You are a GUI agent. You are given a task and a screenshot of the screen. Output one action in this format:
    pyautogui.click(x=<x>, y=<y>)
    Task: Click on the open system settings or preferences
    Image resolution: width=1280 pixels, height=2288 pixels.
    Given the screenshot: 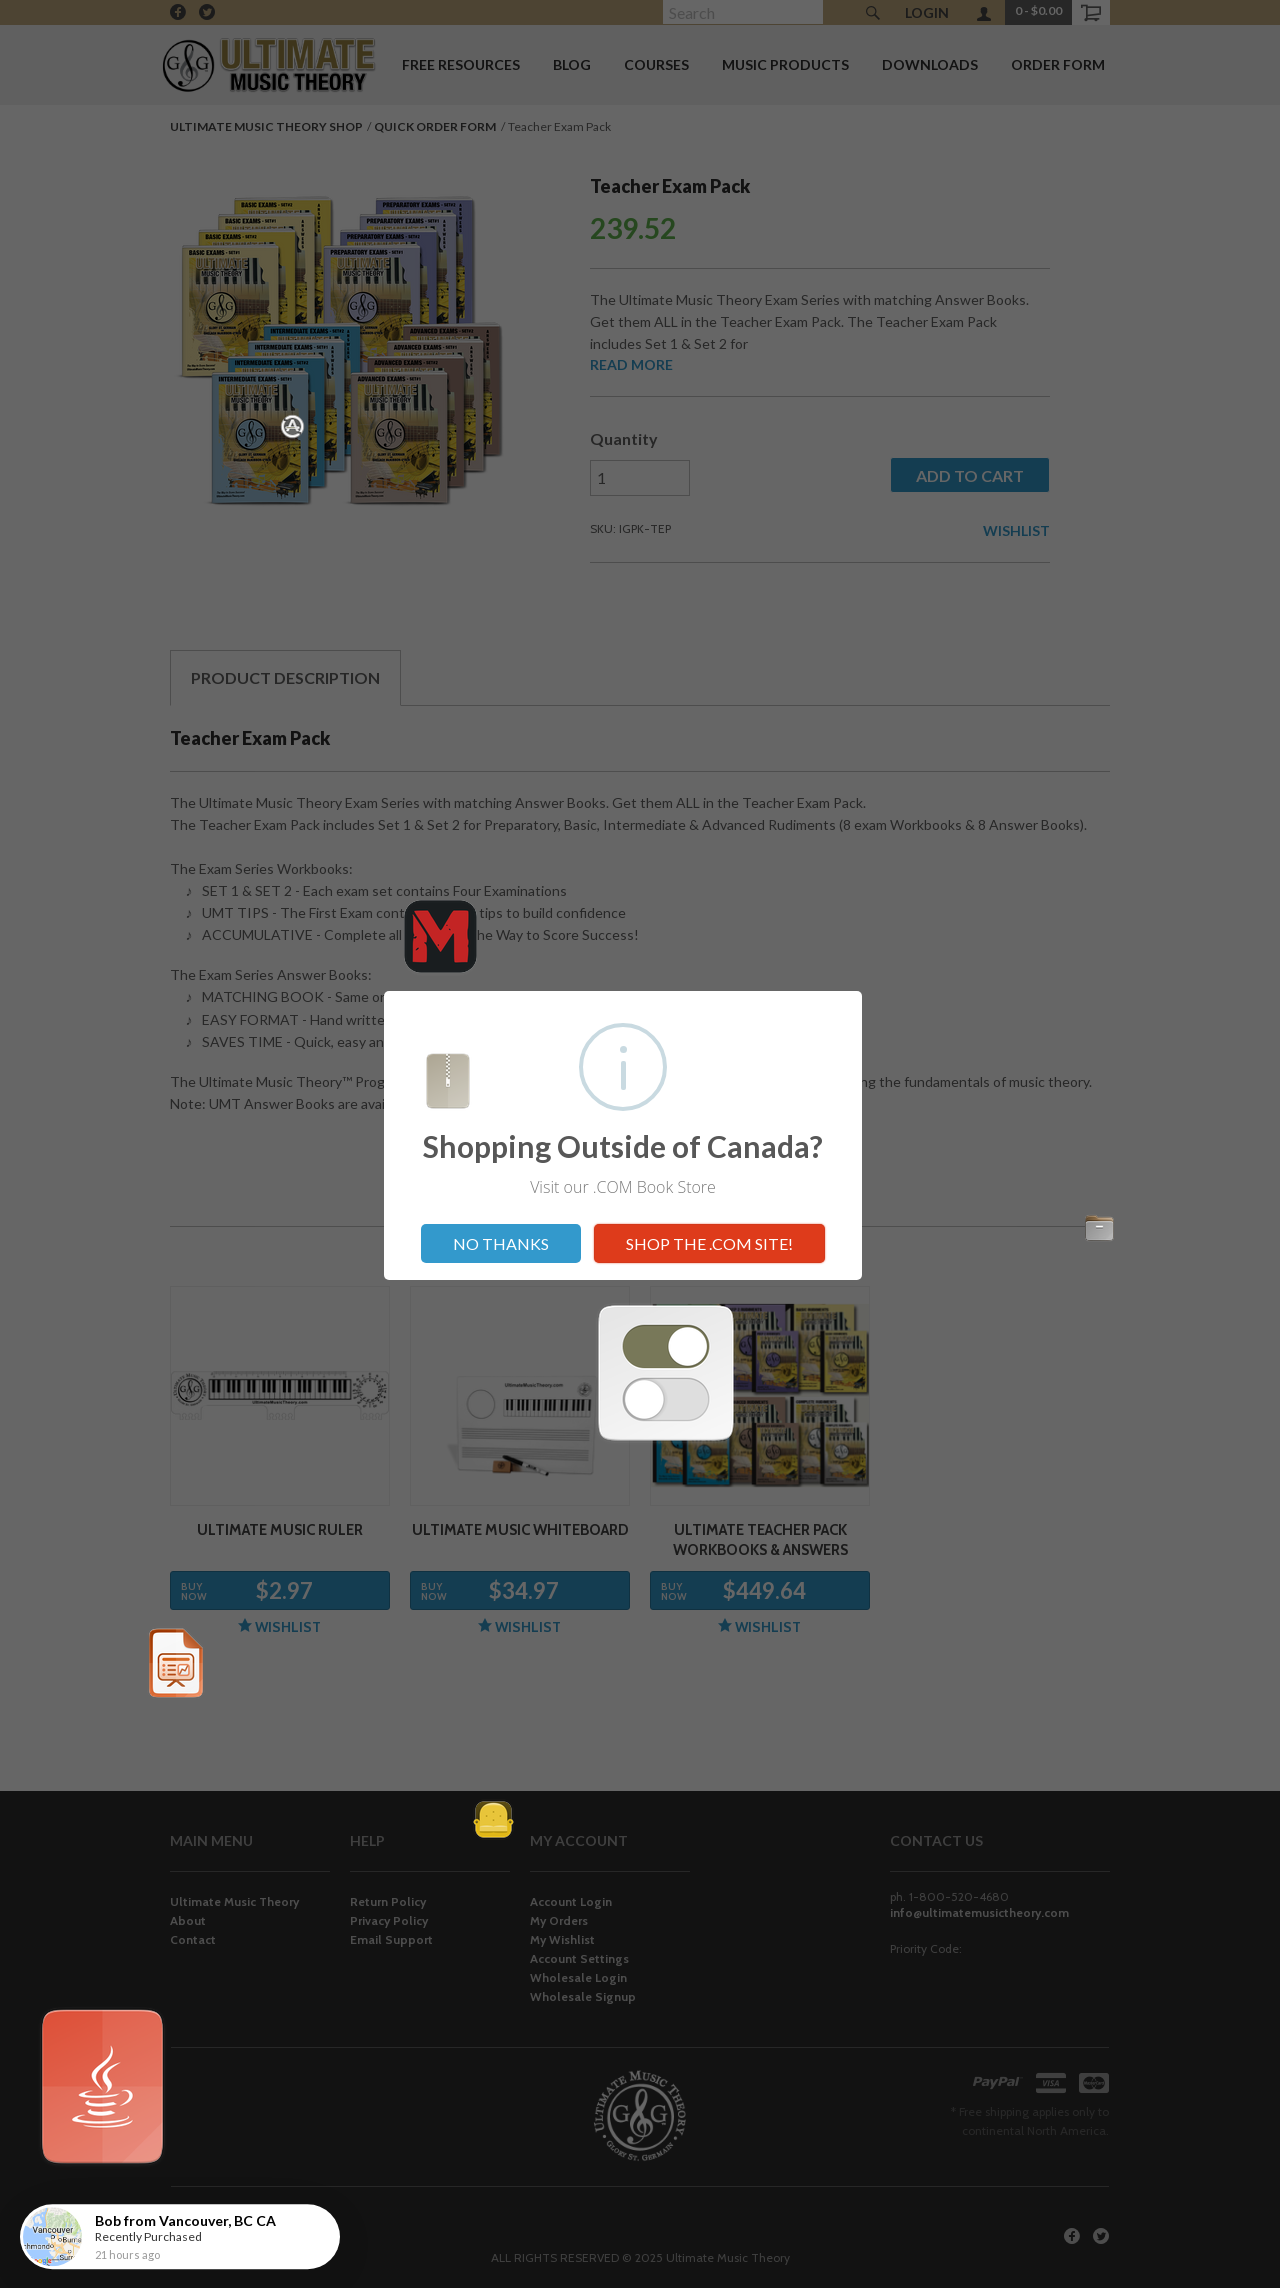 What is the action you would take?
    pyautogui.click(x=666, y=1373)
    